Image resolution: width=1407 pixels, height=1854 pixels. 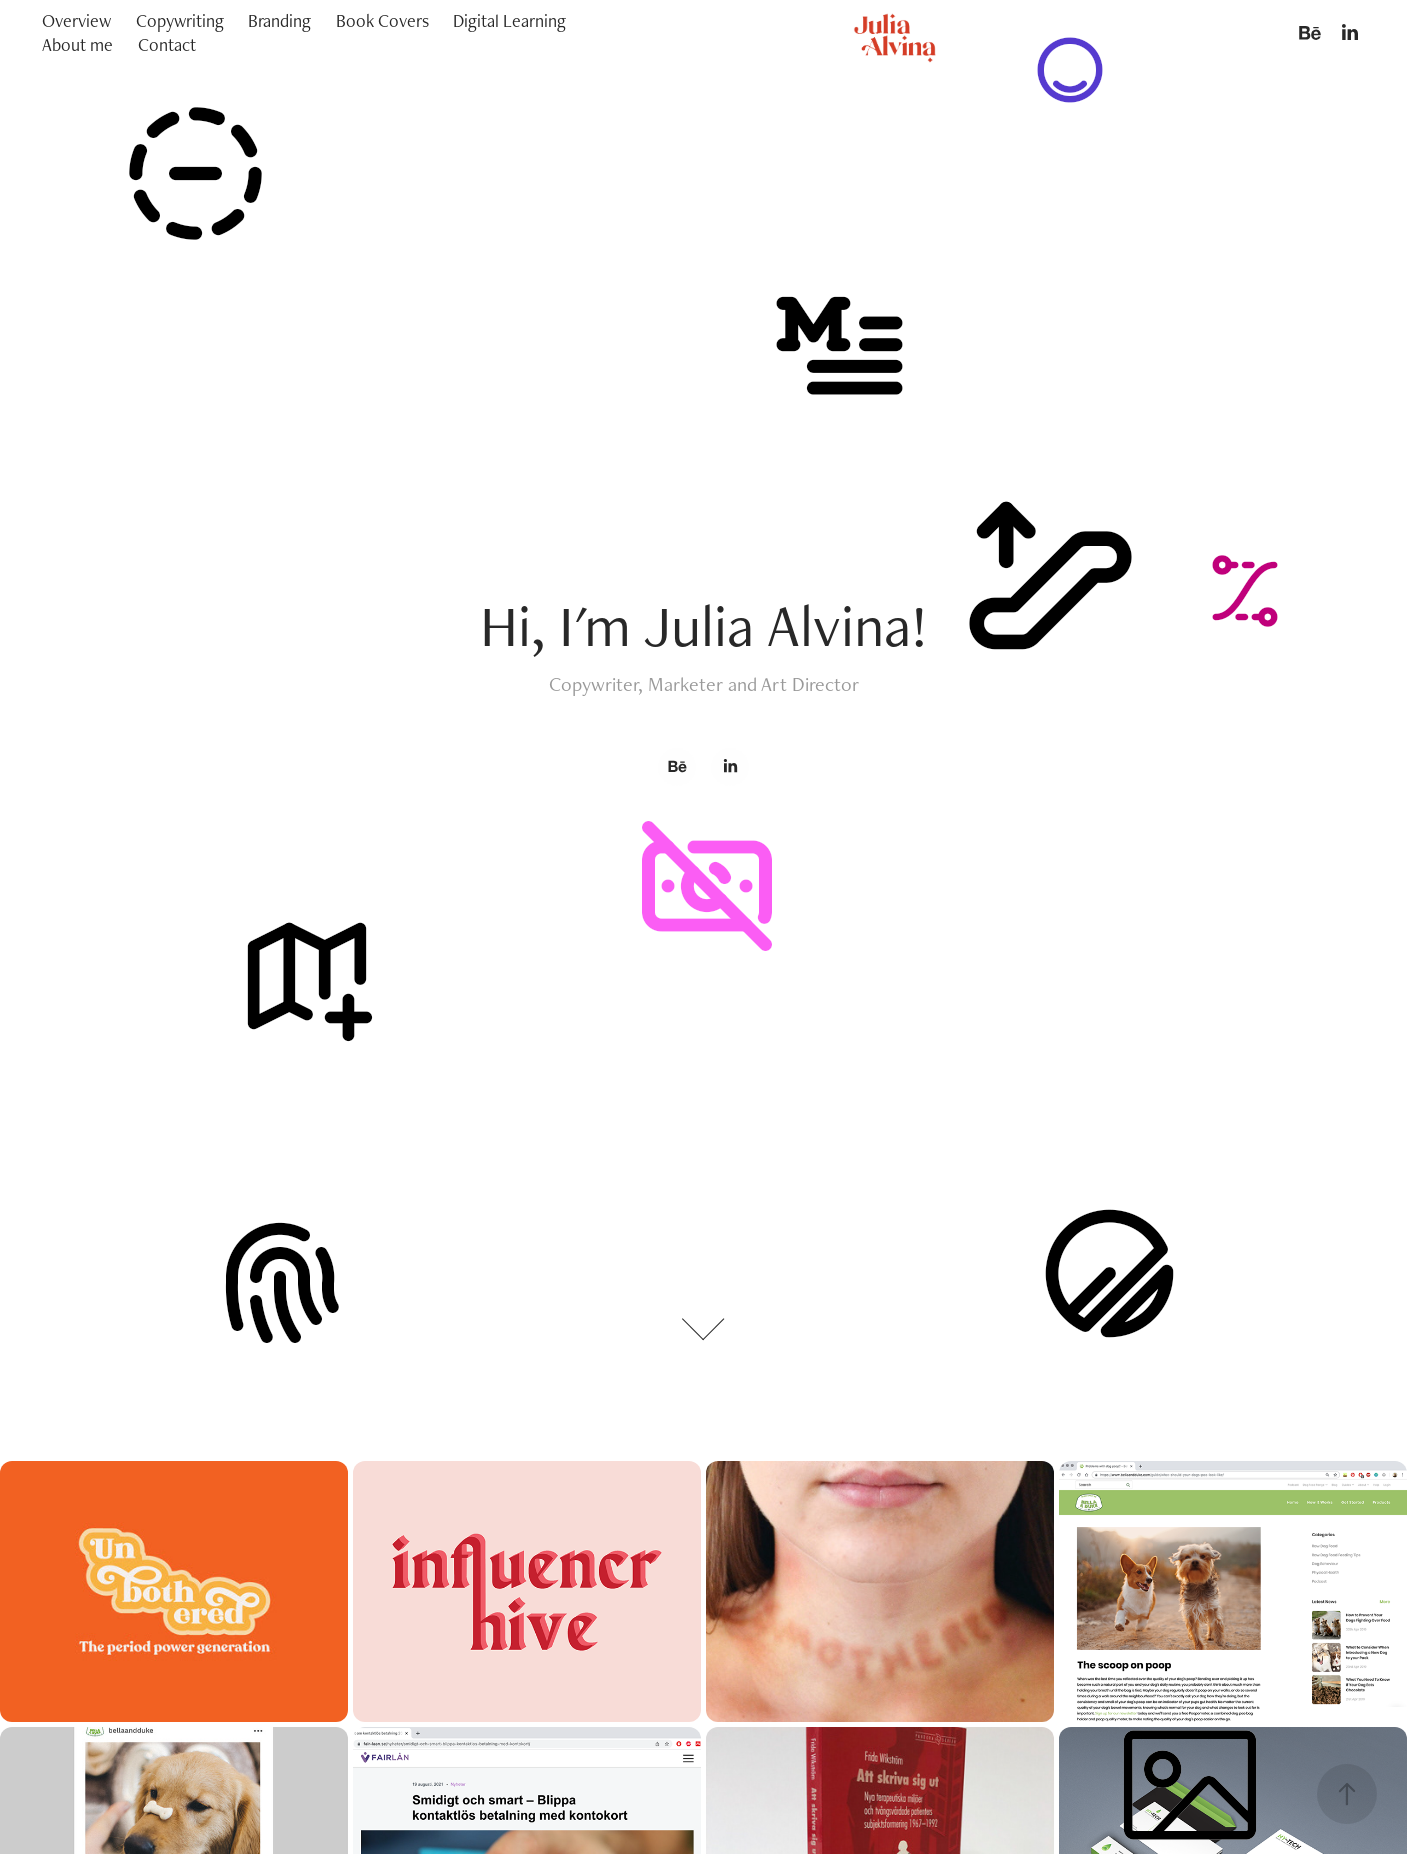 What do you see at coordinates (280, 1283) in the screenshot?
I see `enable biometric authentication` at bounding box center [280, 1283].